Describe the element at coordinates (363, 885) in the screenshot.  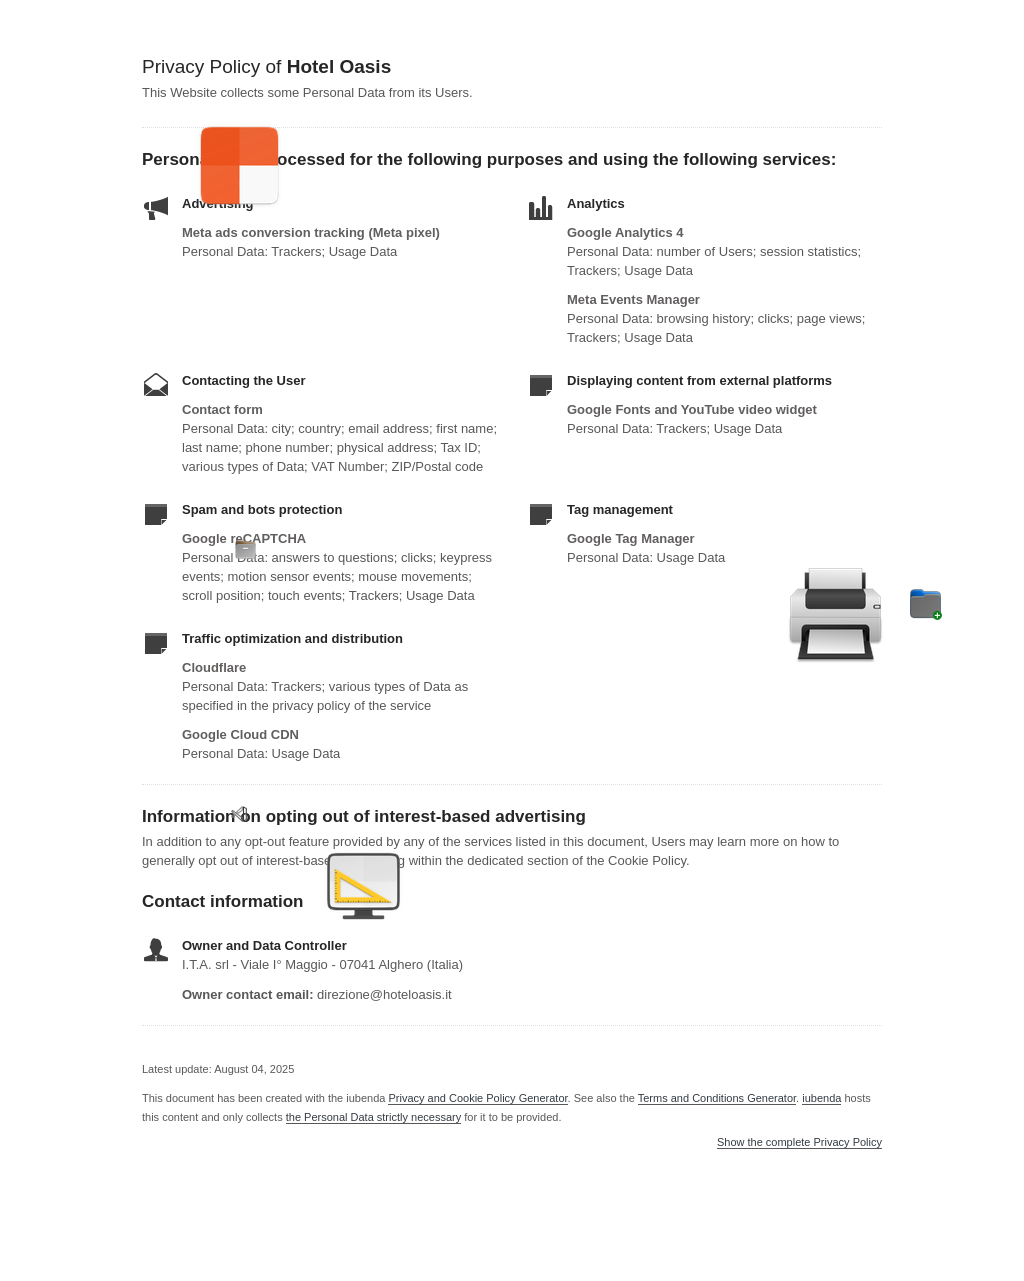
I see `access display settings` at that location.